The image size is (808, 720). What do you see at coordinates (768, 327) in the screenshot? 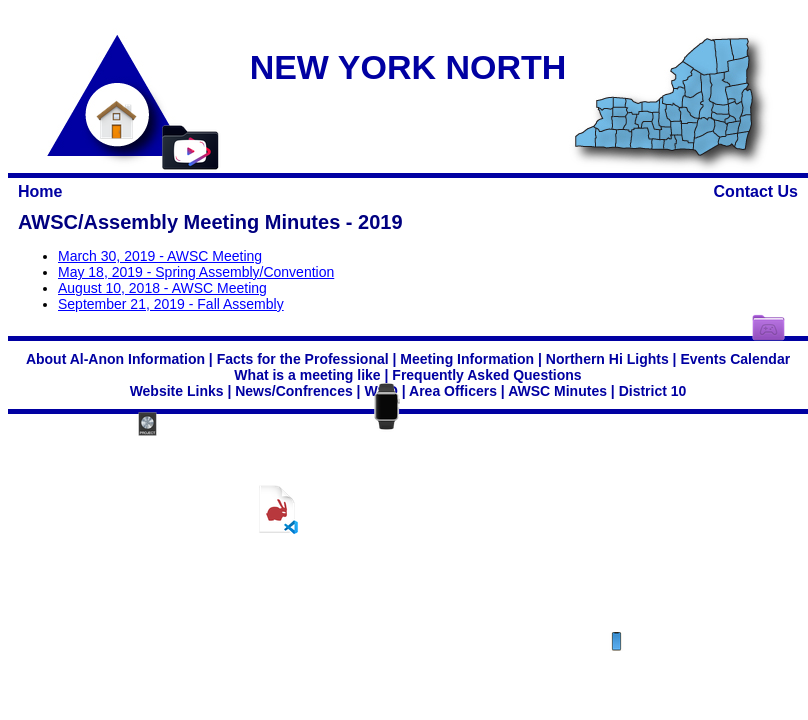
I see `open your games folder` at bounding box center [768, 327].